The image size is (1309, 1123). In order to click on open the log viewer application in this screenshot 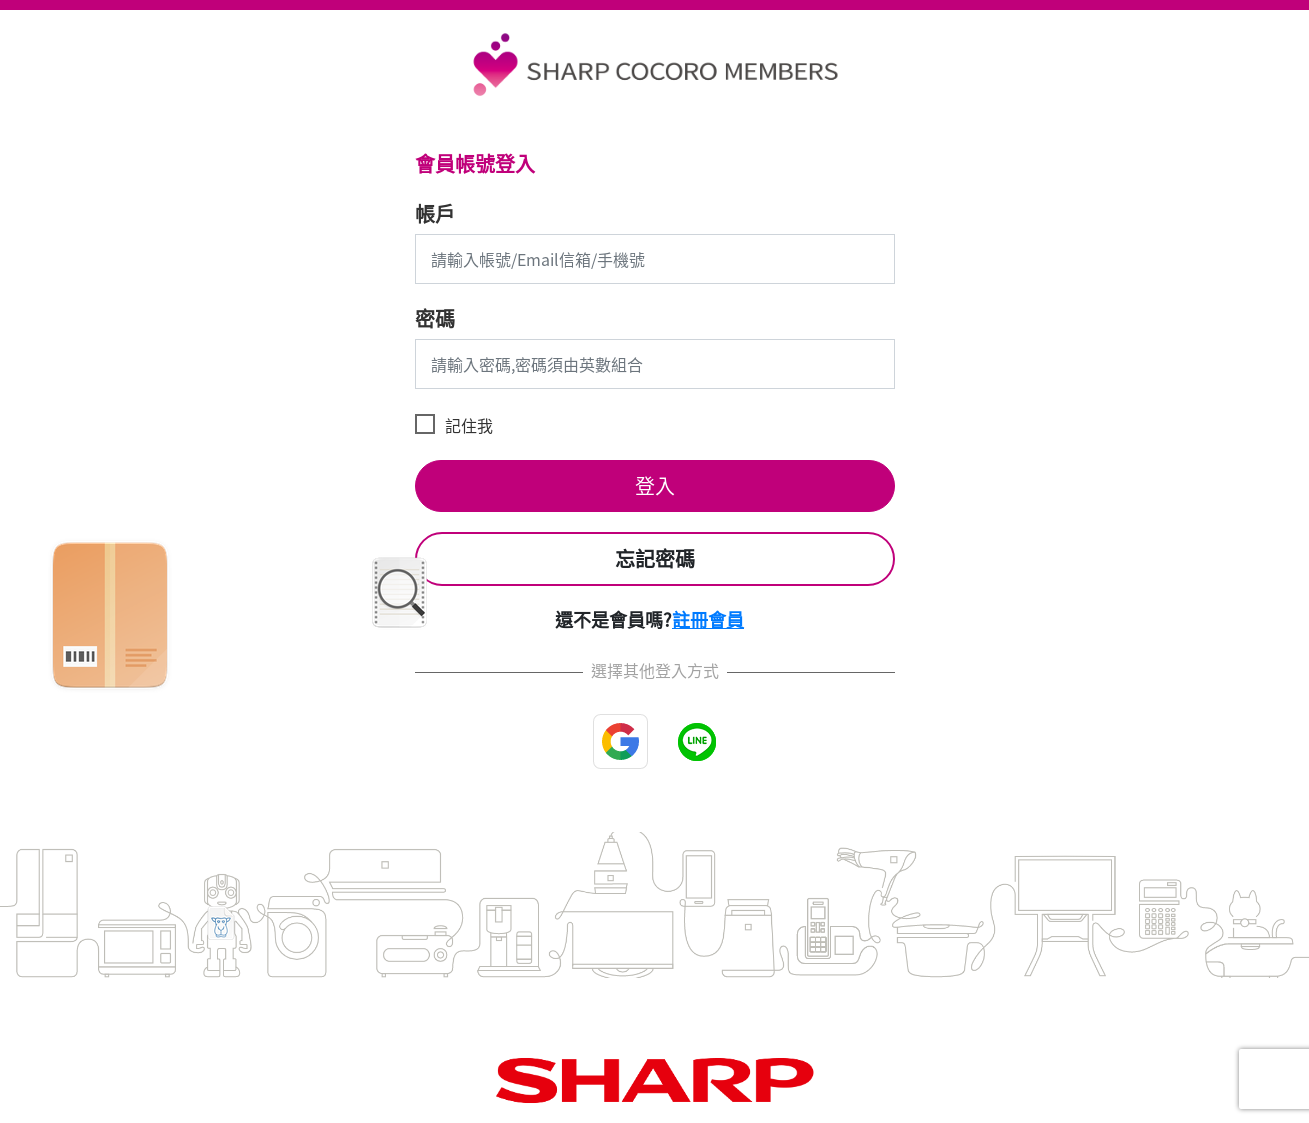, I will do `click(399, 592)`.